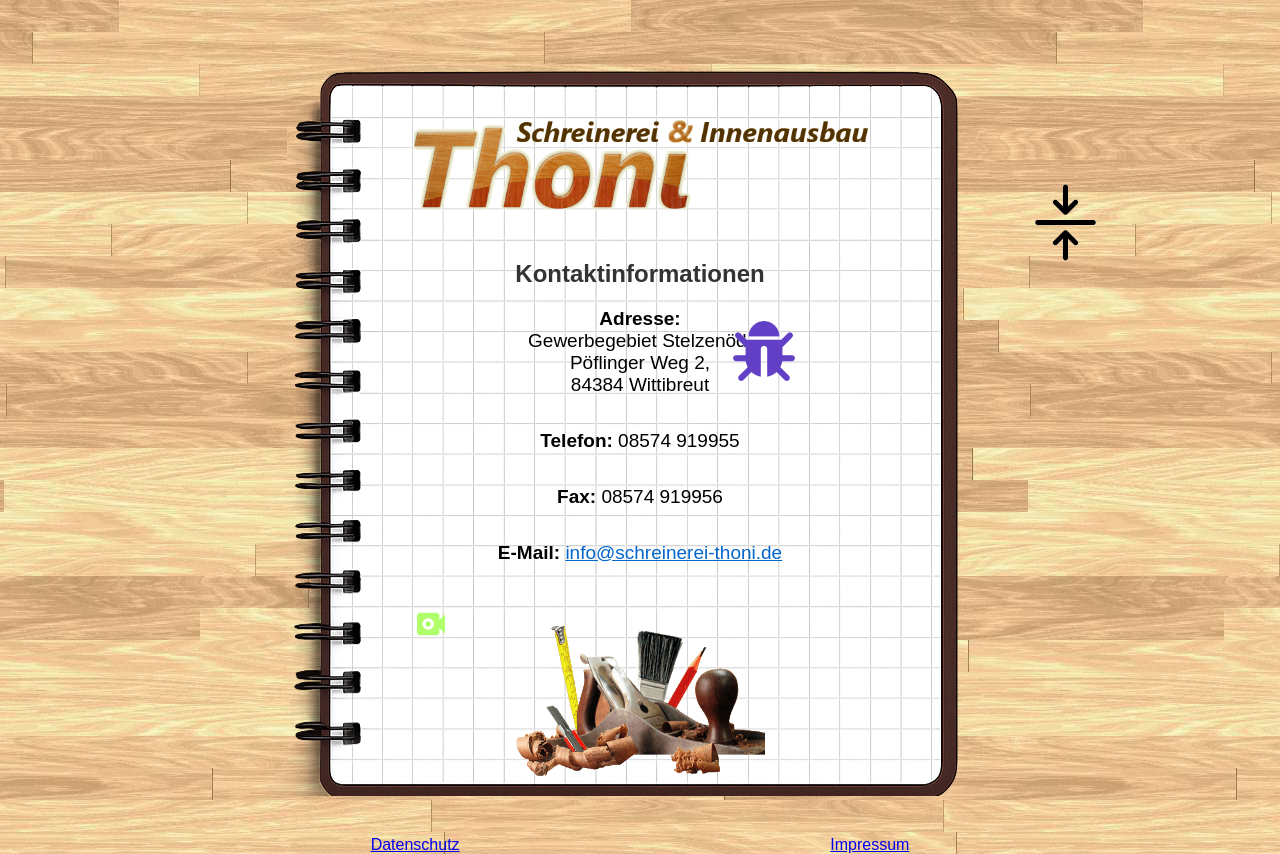 The width and height of the screenshot is (1280, 854). Describe the element at coordinates (1065, 222) in the screenshot. I see `collapse content vertically` at that location.